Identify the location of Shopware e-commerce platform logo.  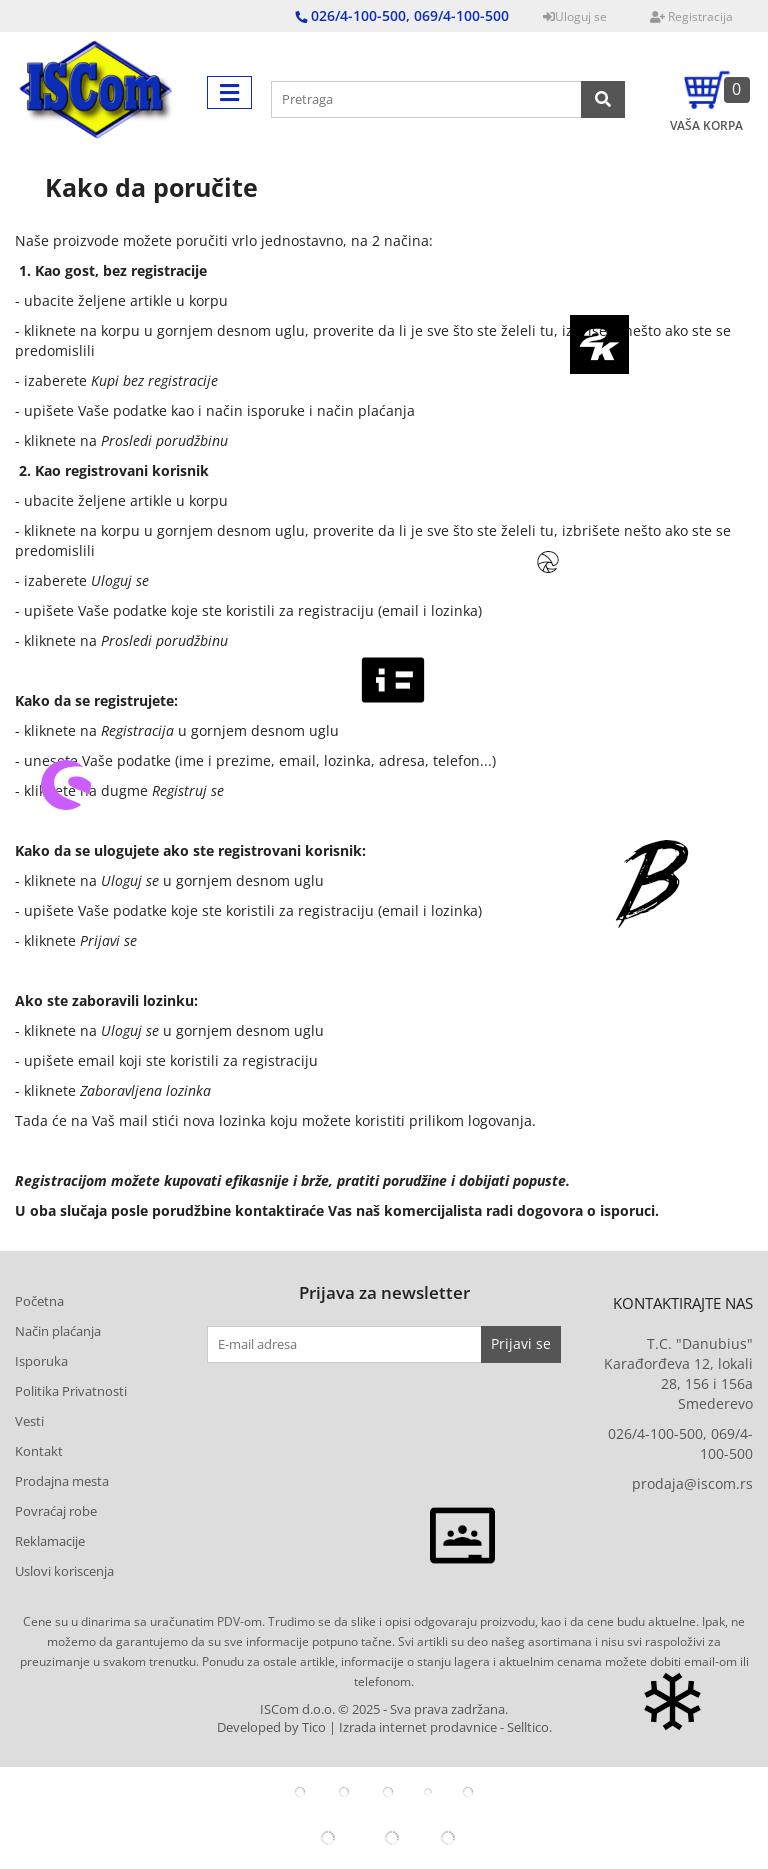
(66, 785).